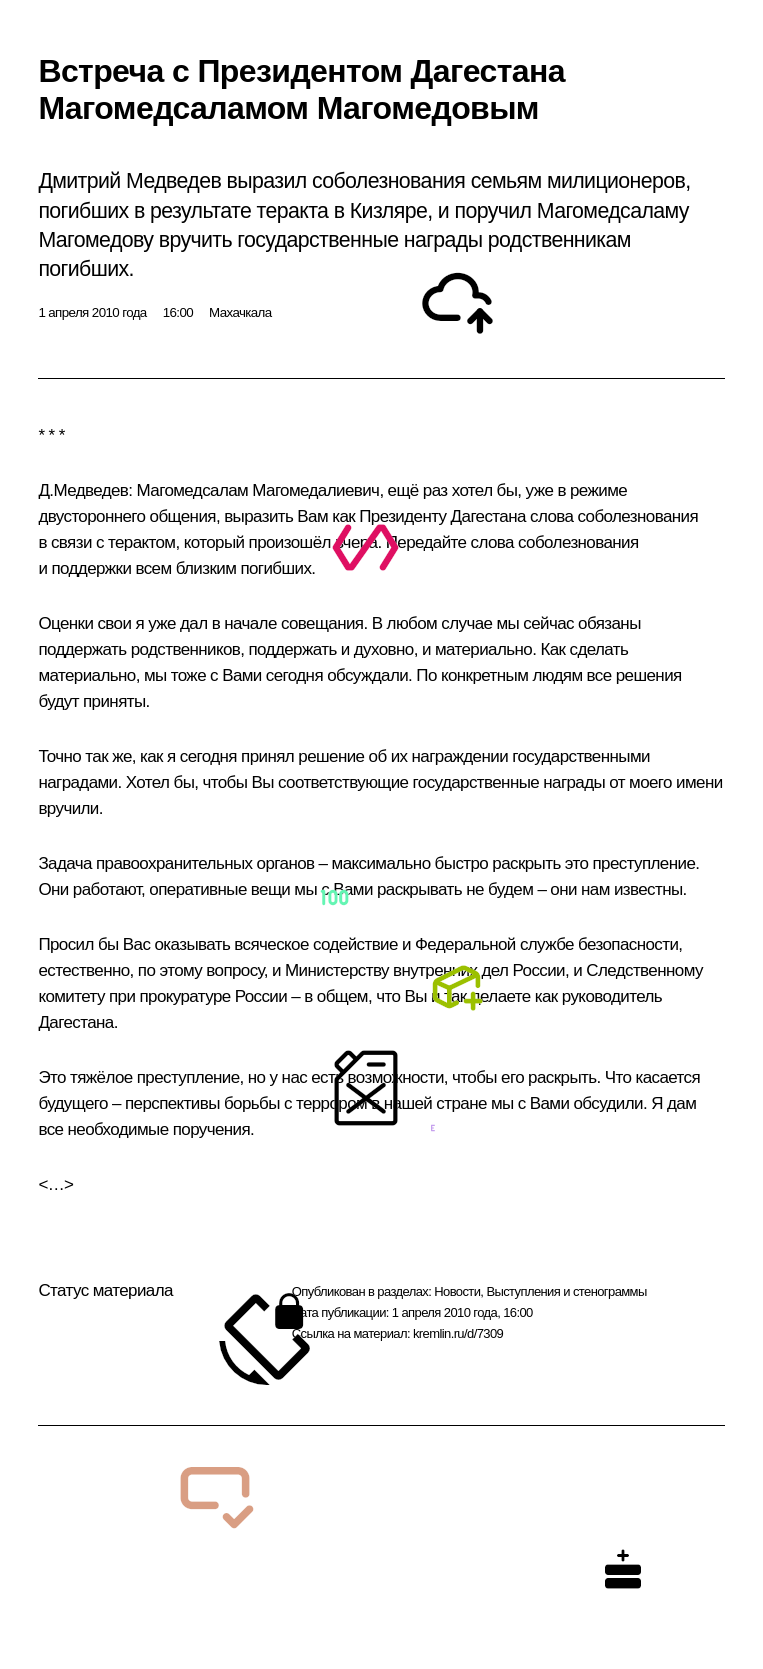 This screenshot has height=1669, width=763. I want to click on indicates a perfect score or 100% completion, so click(334, 897).